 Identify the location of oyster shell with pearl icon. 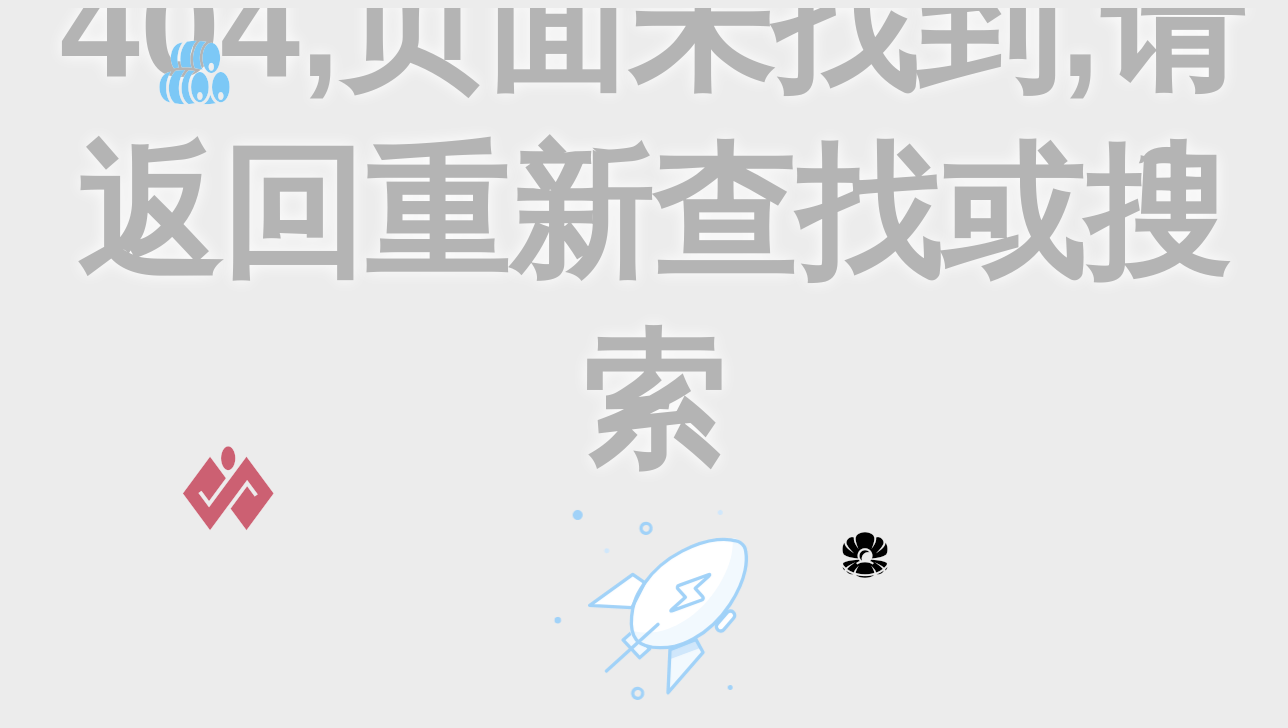
(865, 555).